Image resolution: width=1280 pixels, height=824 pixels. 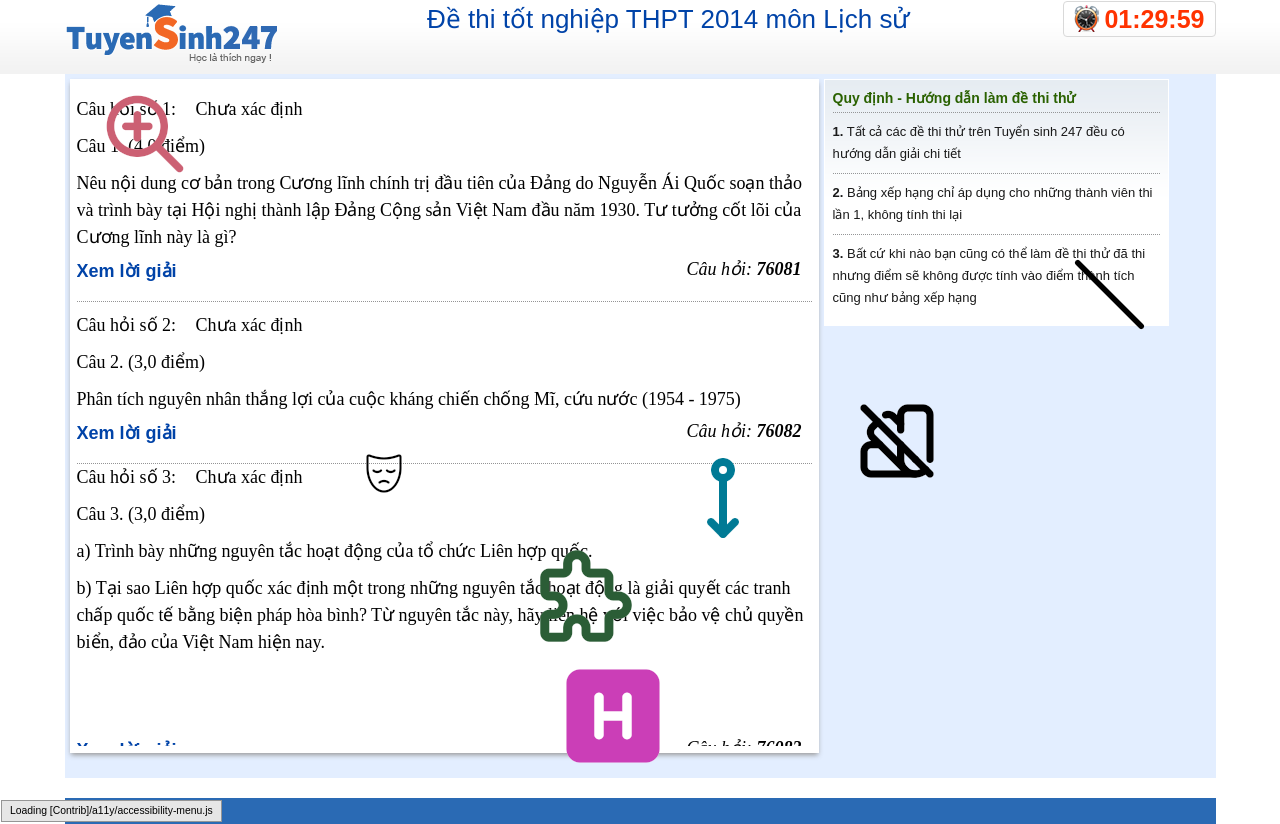 What do you see at coordinates (384, 472) in the screenshot?
I see `select sad or tragedy theater mask` at bounding box center [384, 472].